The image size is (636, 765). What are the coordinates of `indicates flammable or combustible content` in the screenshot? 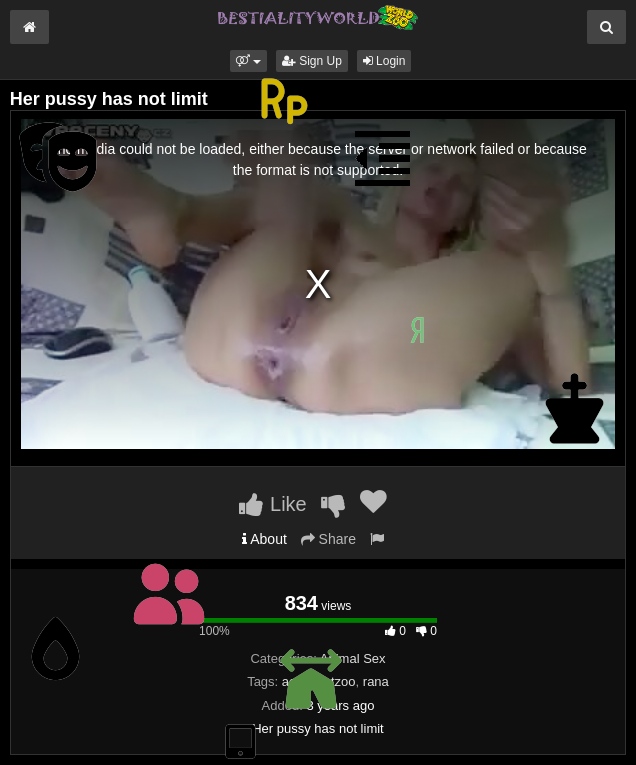 It's located at (55, 648).